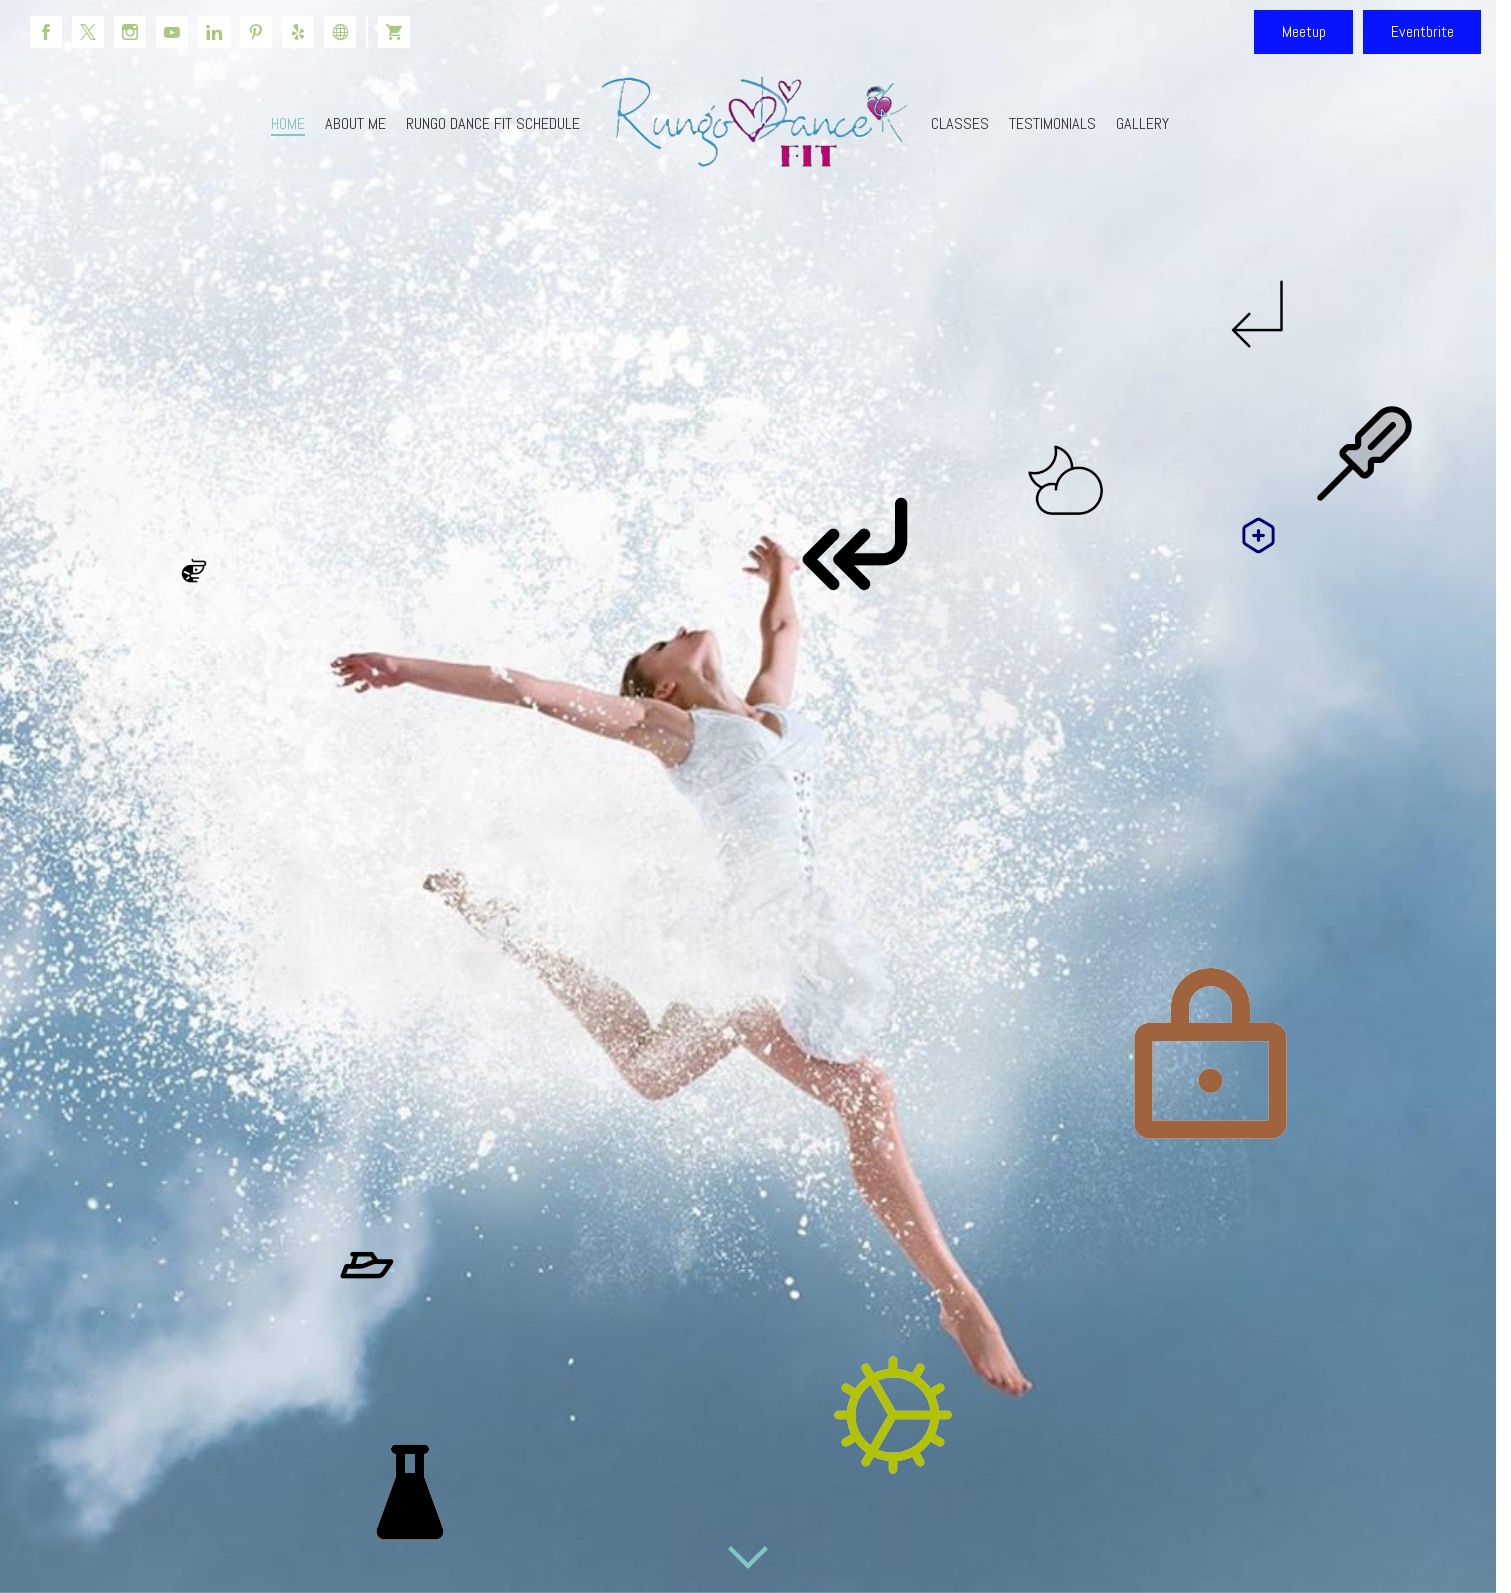 The width and height of the screenshot is (1511, 1593). What do you see at coordinates (1210, 1062) in the screenshot?
I see `lock or secure this item` at bounding box center [1210, 1062].